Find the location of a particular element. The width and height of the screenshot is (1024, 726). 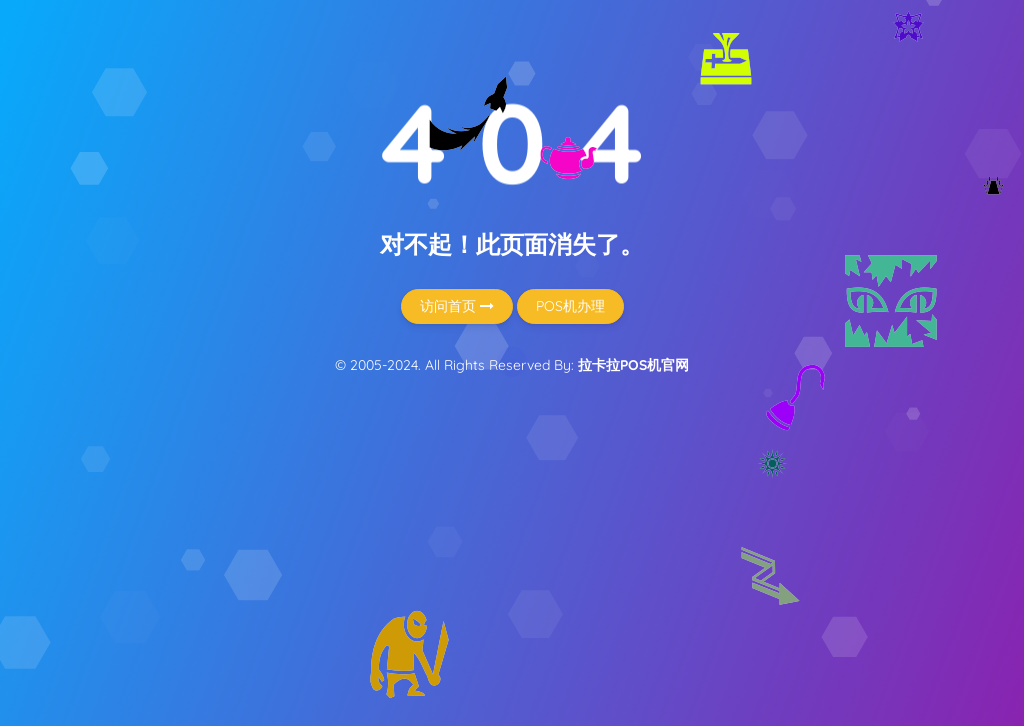

indicates a fire and ice element or dual-type ability is located at coordinates (772, 463).